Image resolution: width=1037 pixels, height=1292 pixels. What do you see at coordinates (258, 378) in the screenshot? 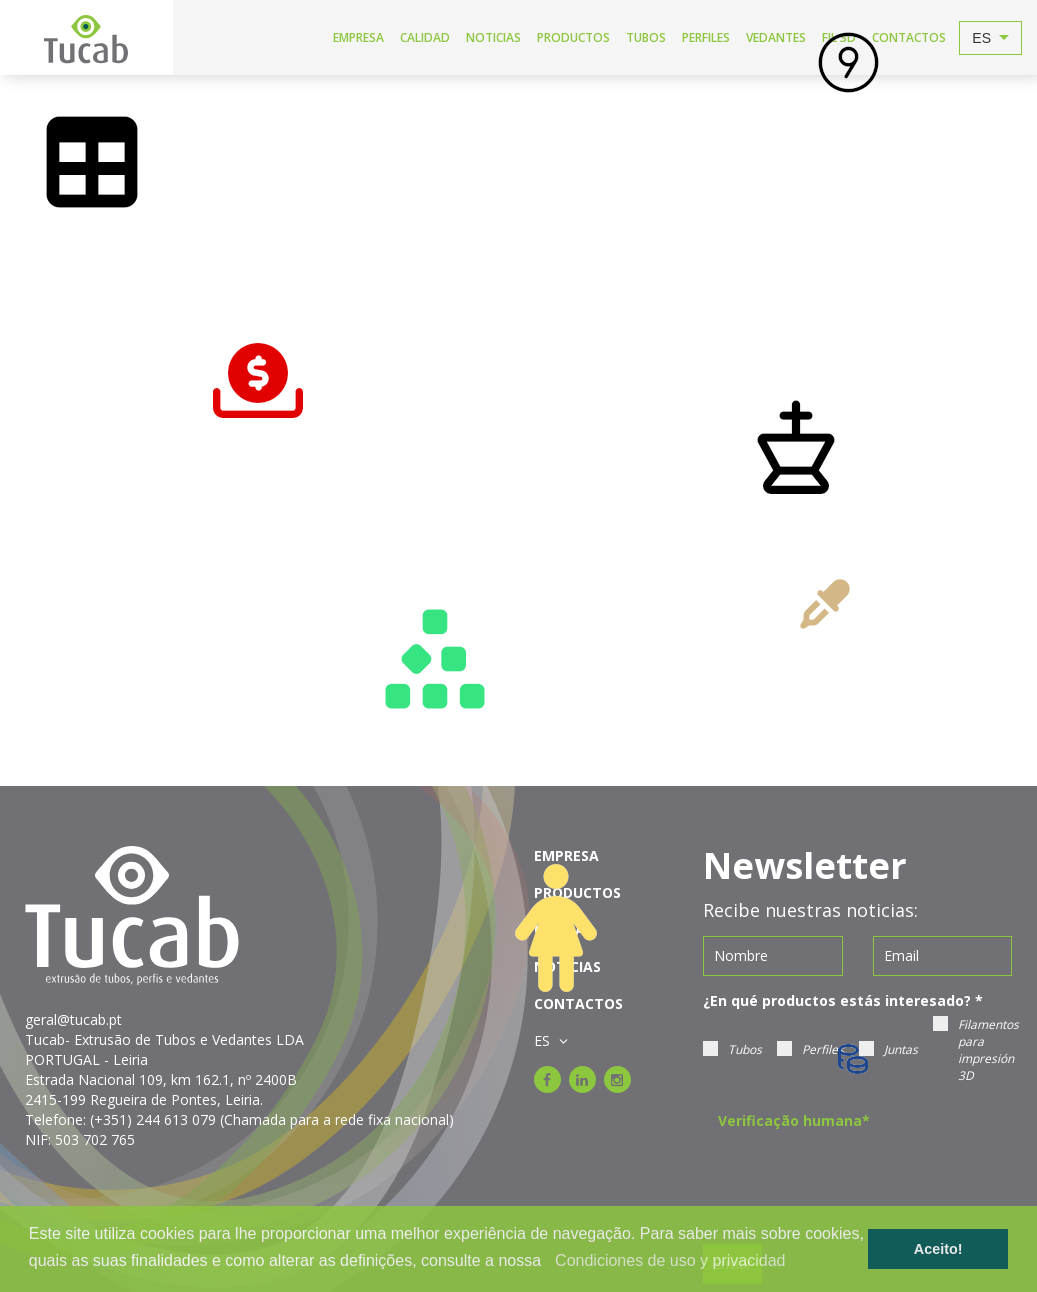
I see `make a donation` at bounding box center [258, 378].